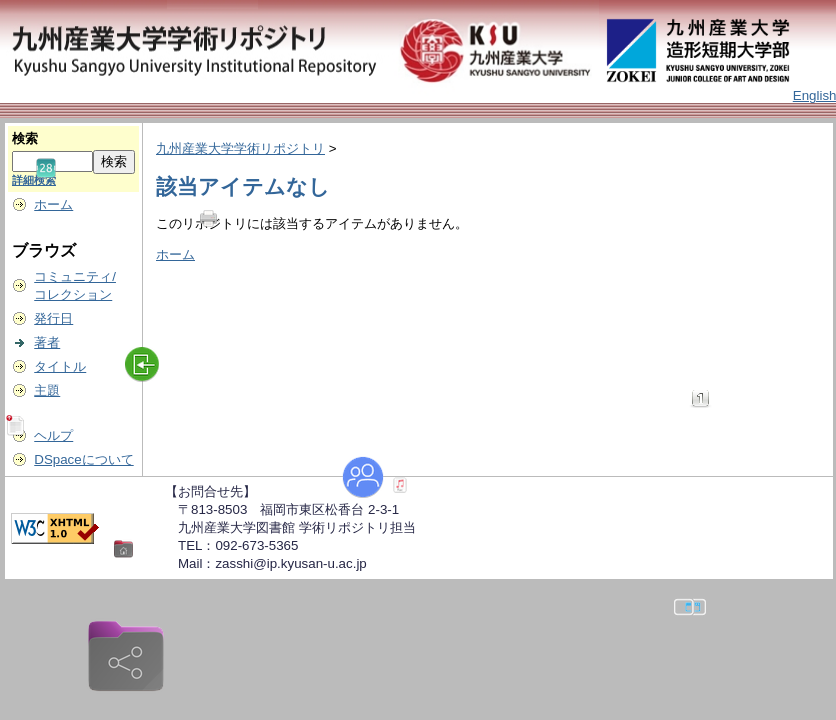 The image size is (836, 720). I want to click on reset zoom to 100% or original size, so click(700, 397).